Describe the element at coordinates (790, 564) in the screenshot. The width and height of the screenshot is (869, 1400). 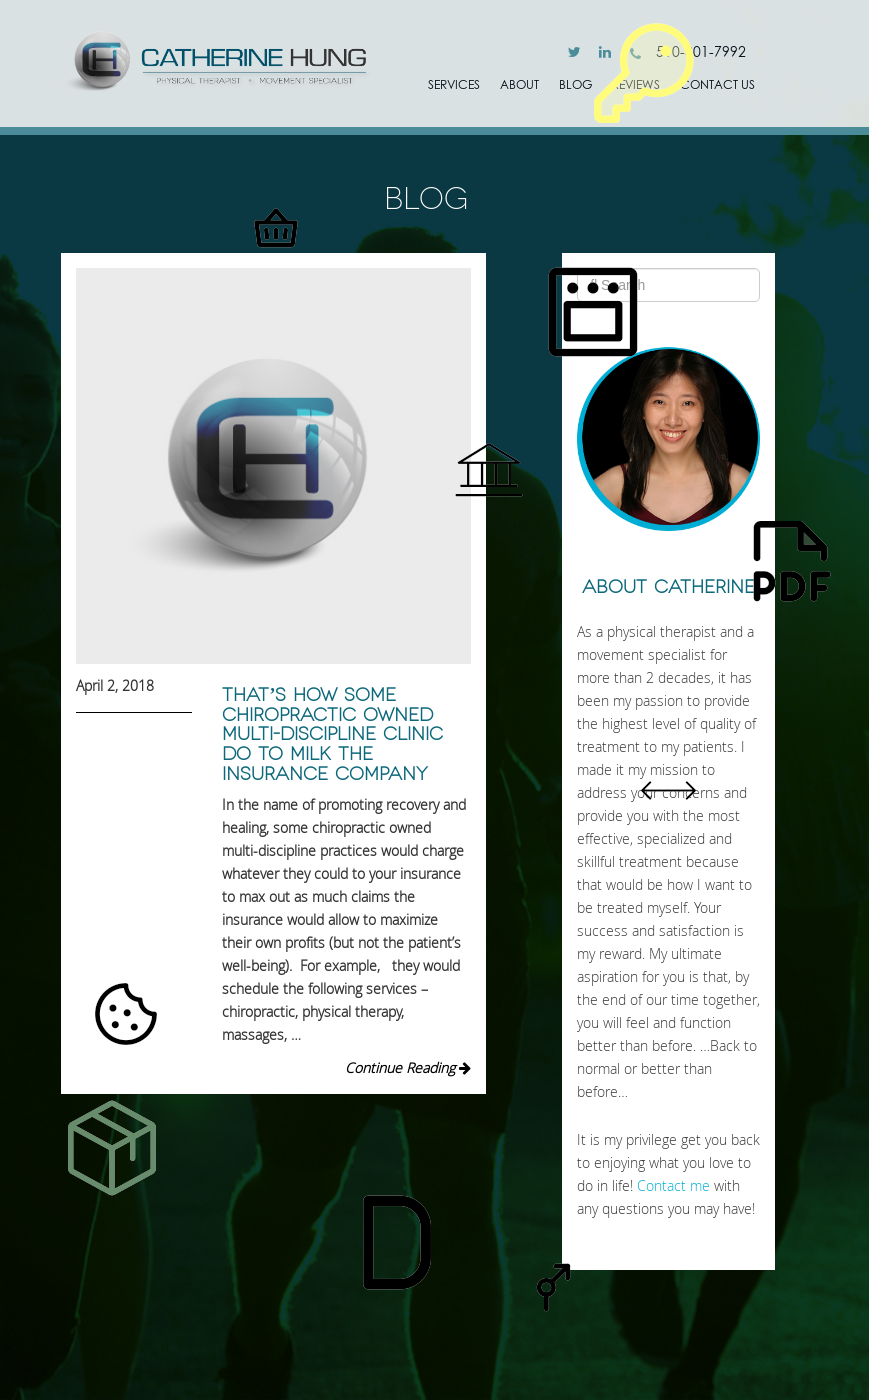
I see `view or open a PDF document` at that location.